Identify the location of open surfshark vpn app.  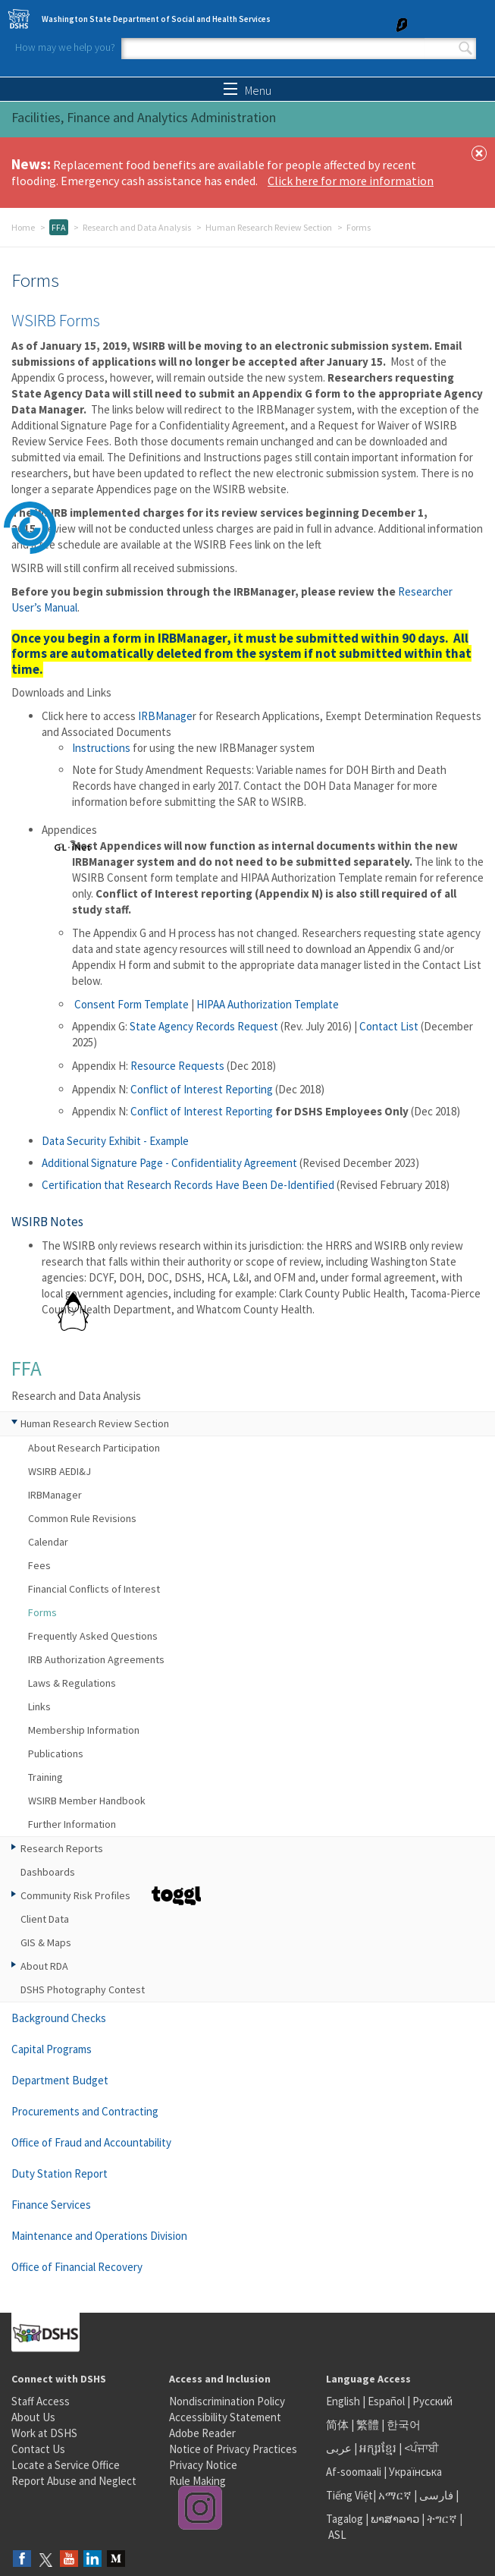
(402, 25).